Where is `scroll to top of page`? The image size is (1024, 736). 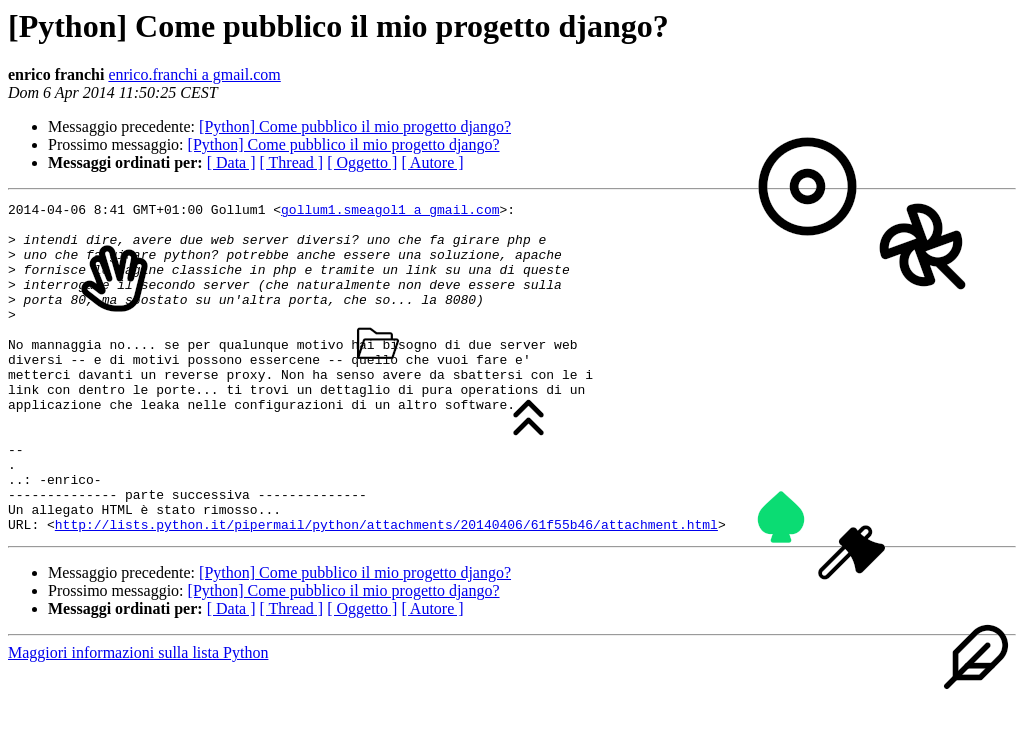
scroll to top of page is located at coordinates (528, 417).